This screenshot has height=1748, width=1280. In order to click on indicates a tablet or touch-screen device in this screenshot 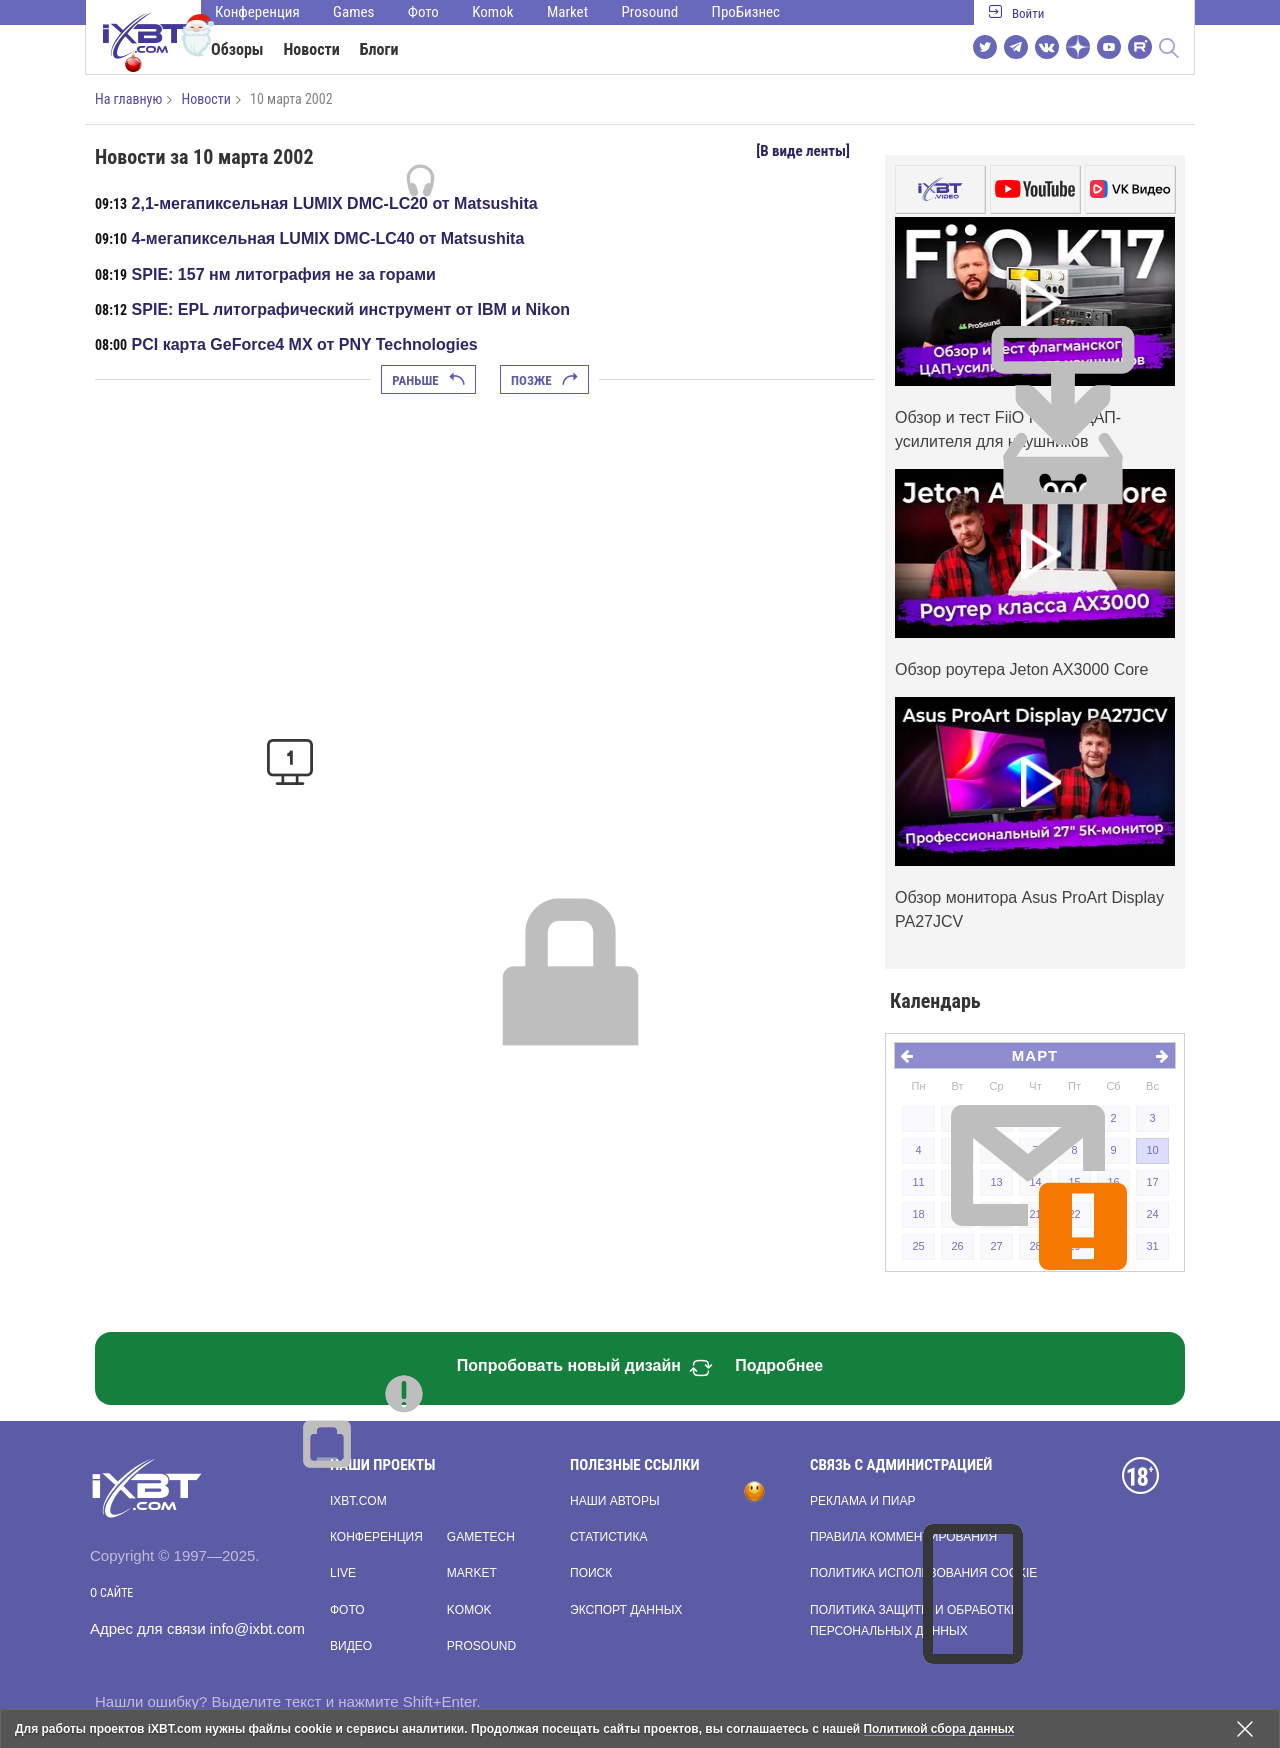, I will do `click(973, 1594)`.